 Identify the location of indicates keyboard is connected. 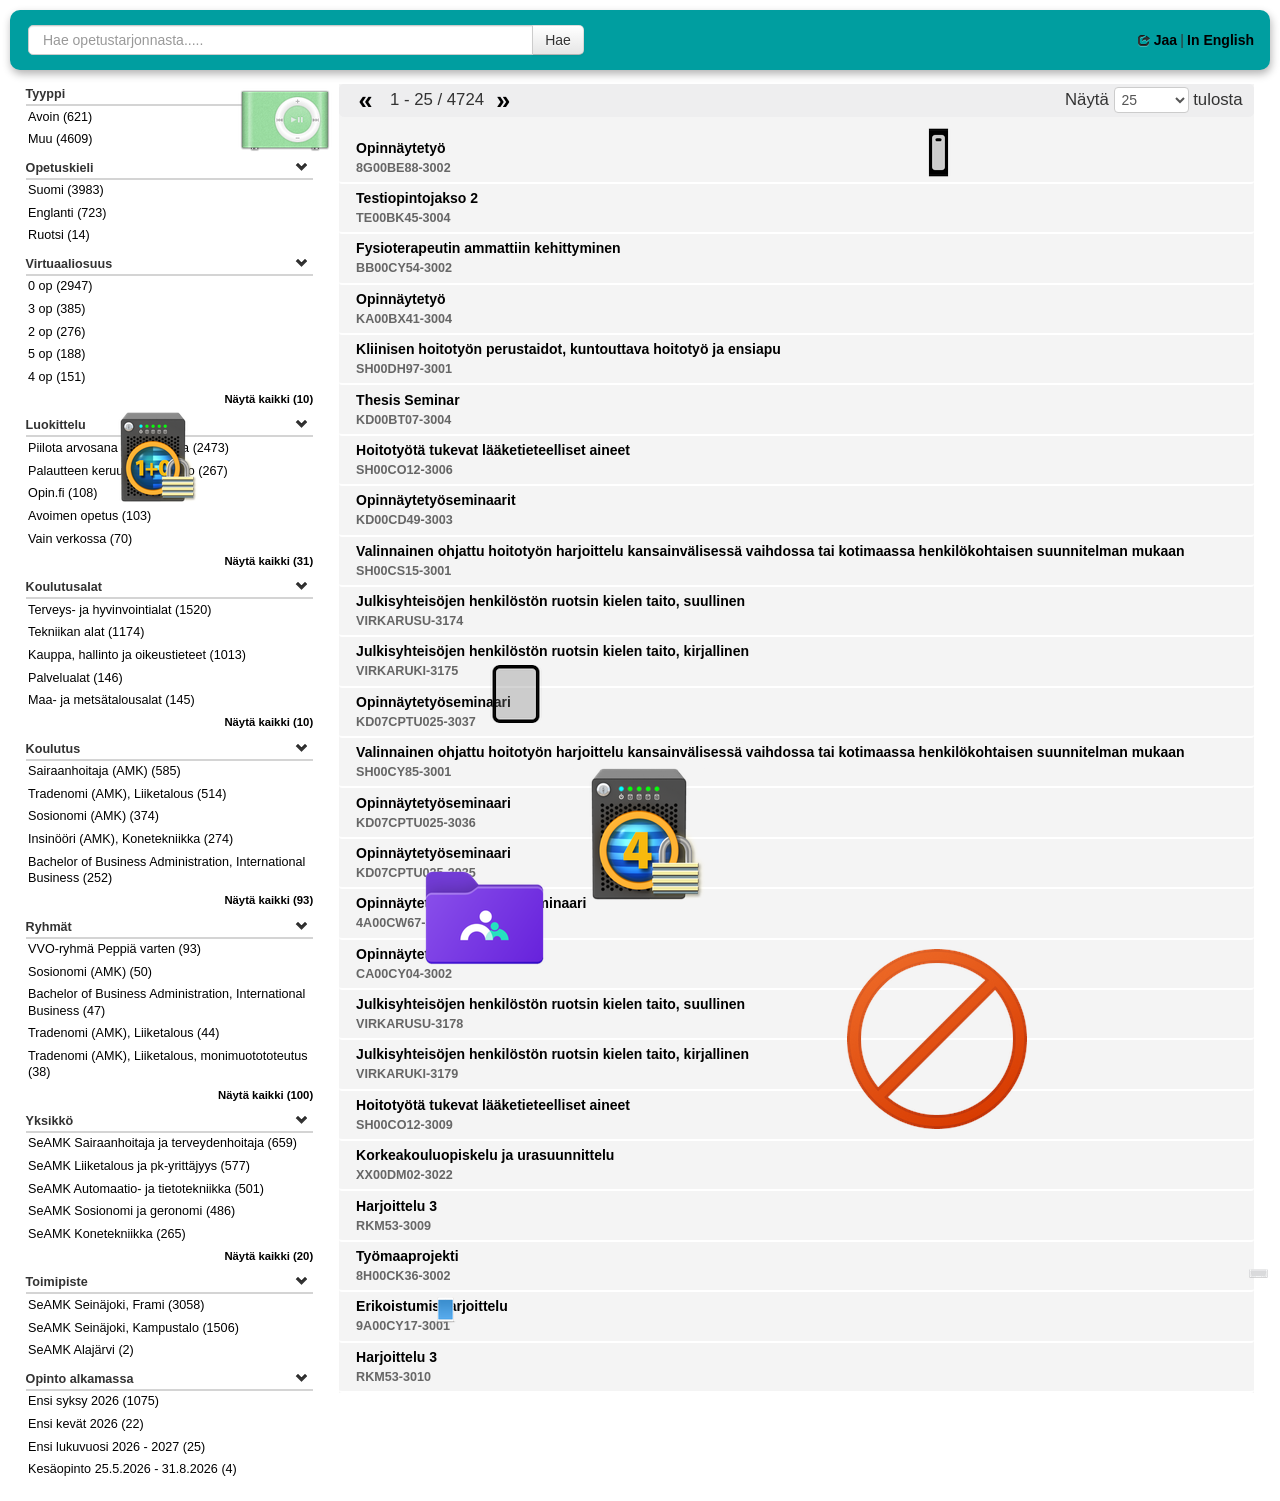
(1258, 1273).